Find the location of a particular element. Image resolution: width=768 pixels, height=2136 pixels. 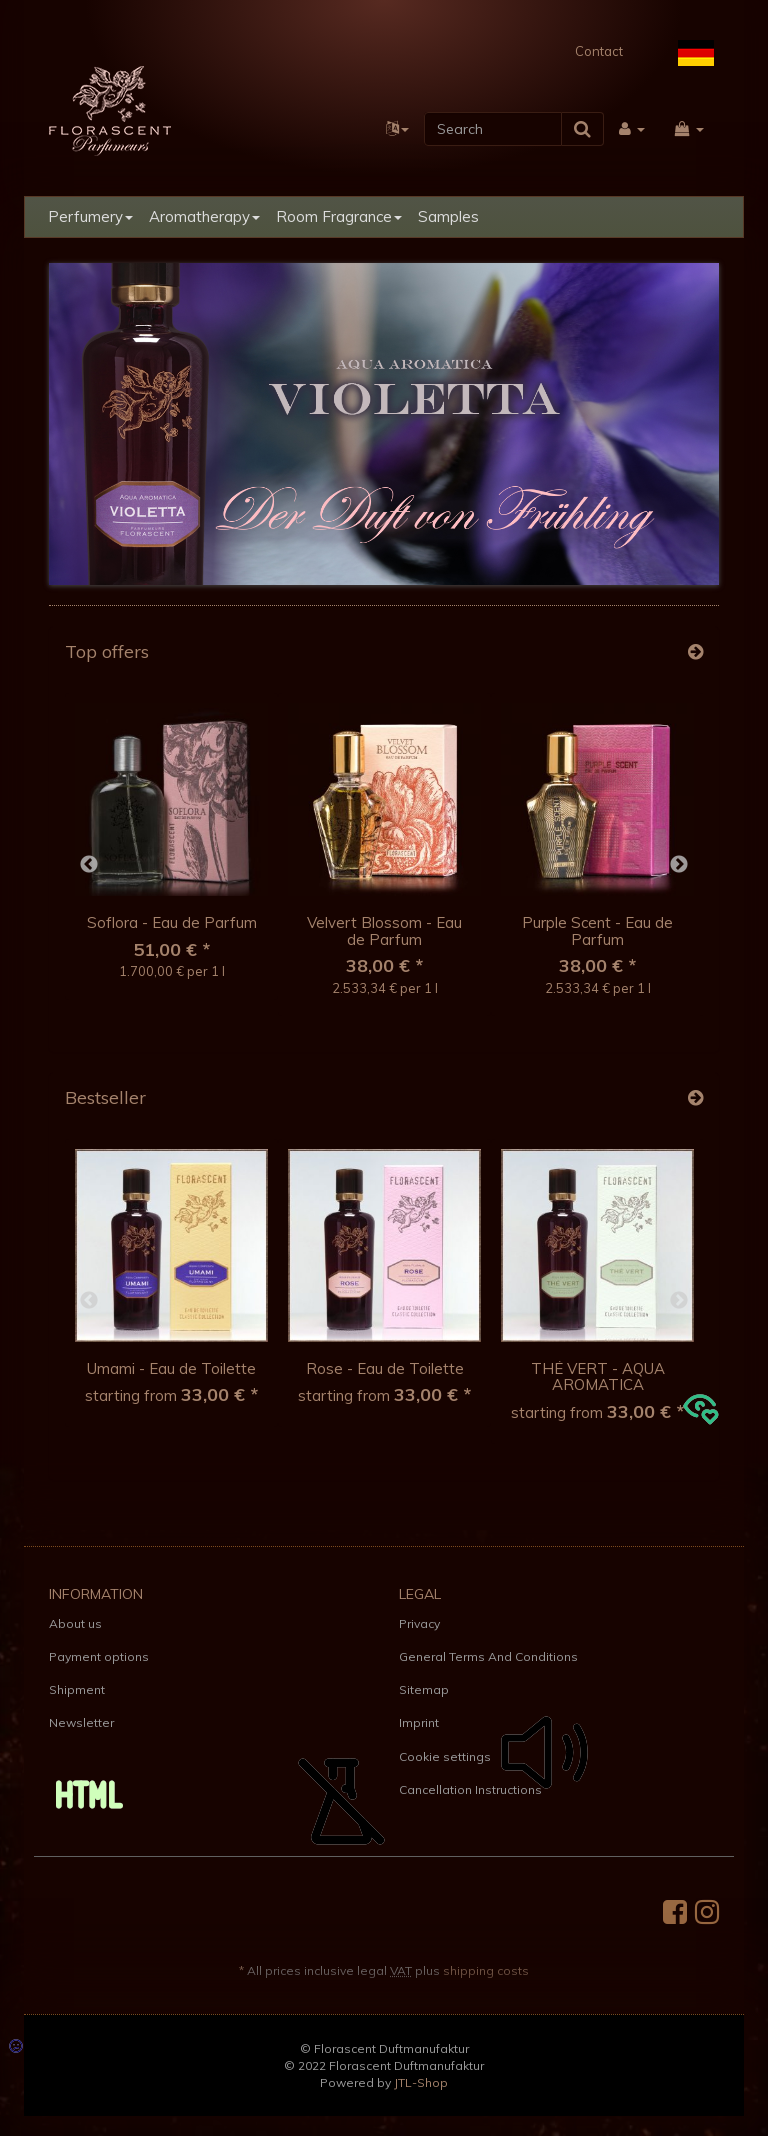

adjust audio volume to medium level is located at coordinates (544, 1752).